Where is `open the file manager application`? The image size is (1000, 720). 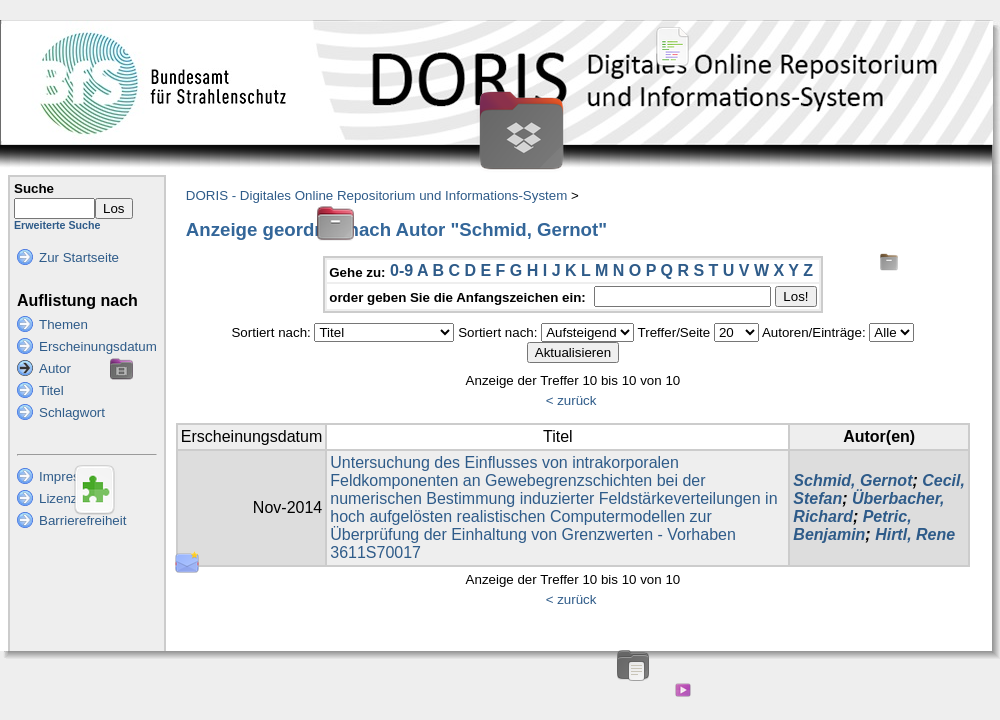
open the file manager application is located at coordinates (335, 222).